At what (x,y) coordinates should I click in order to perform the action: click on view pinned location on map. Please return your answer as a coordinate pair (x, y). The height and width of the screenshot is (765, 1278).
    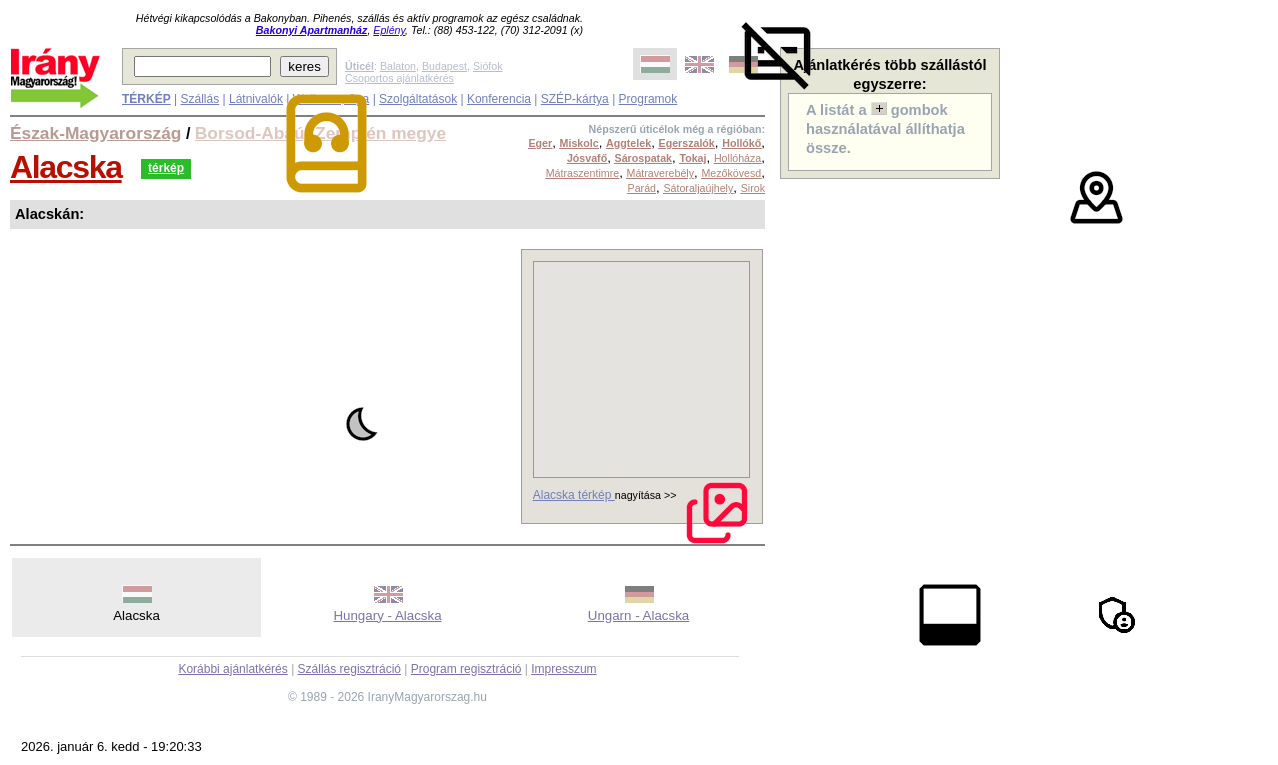
    Looking at the image, I should click on (1096, 197).